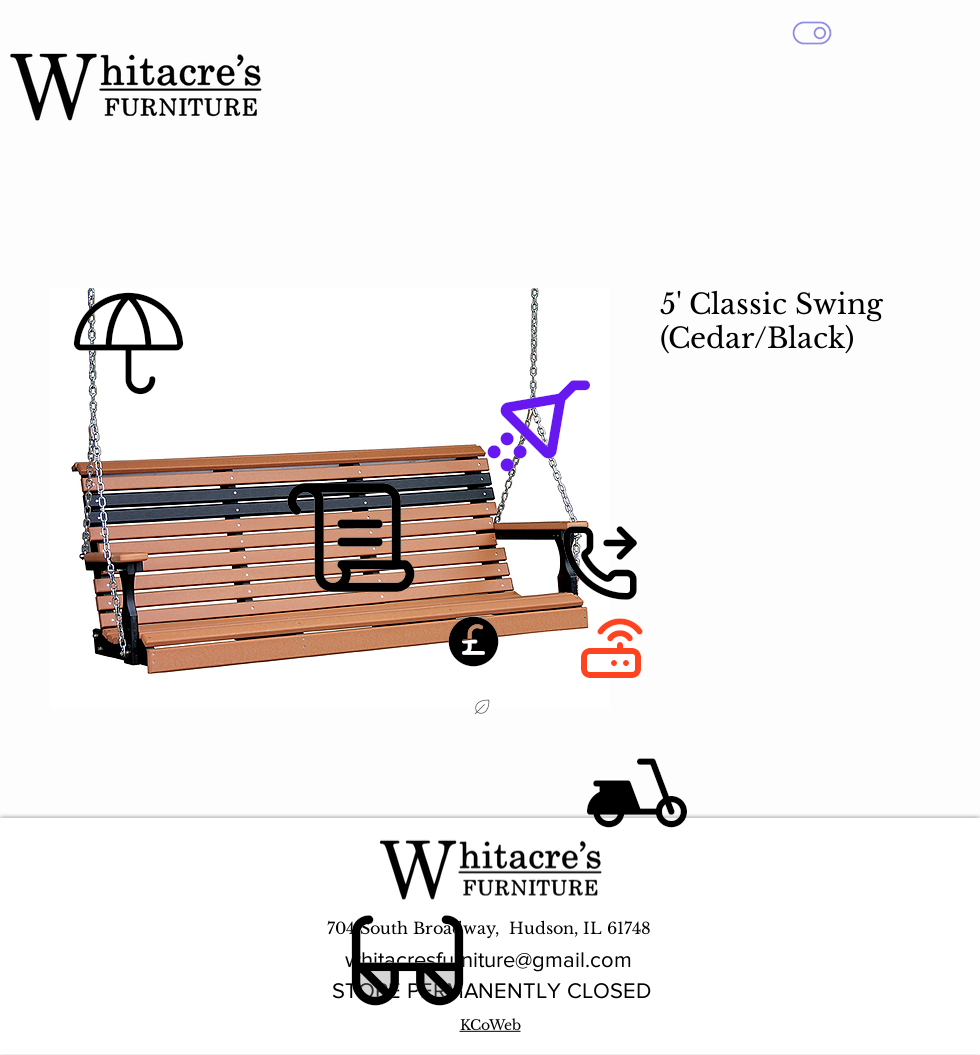 This screenshot has height=1055, width=980. Describe the element at coordinates (600, 563) in the screenshot. I see `forward a call to another number` at that location.